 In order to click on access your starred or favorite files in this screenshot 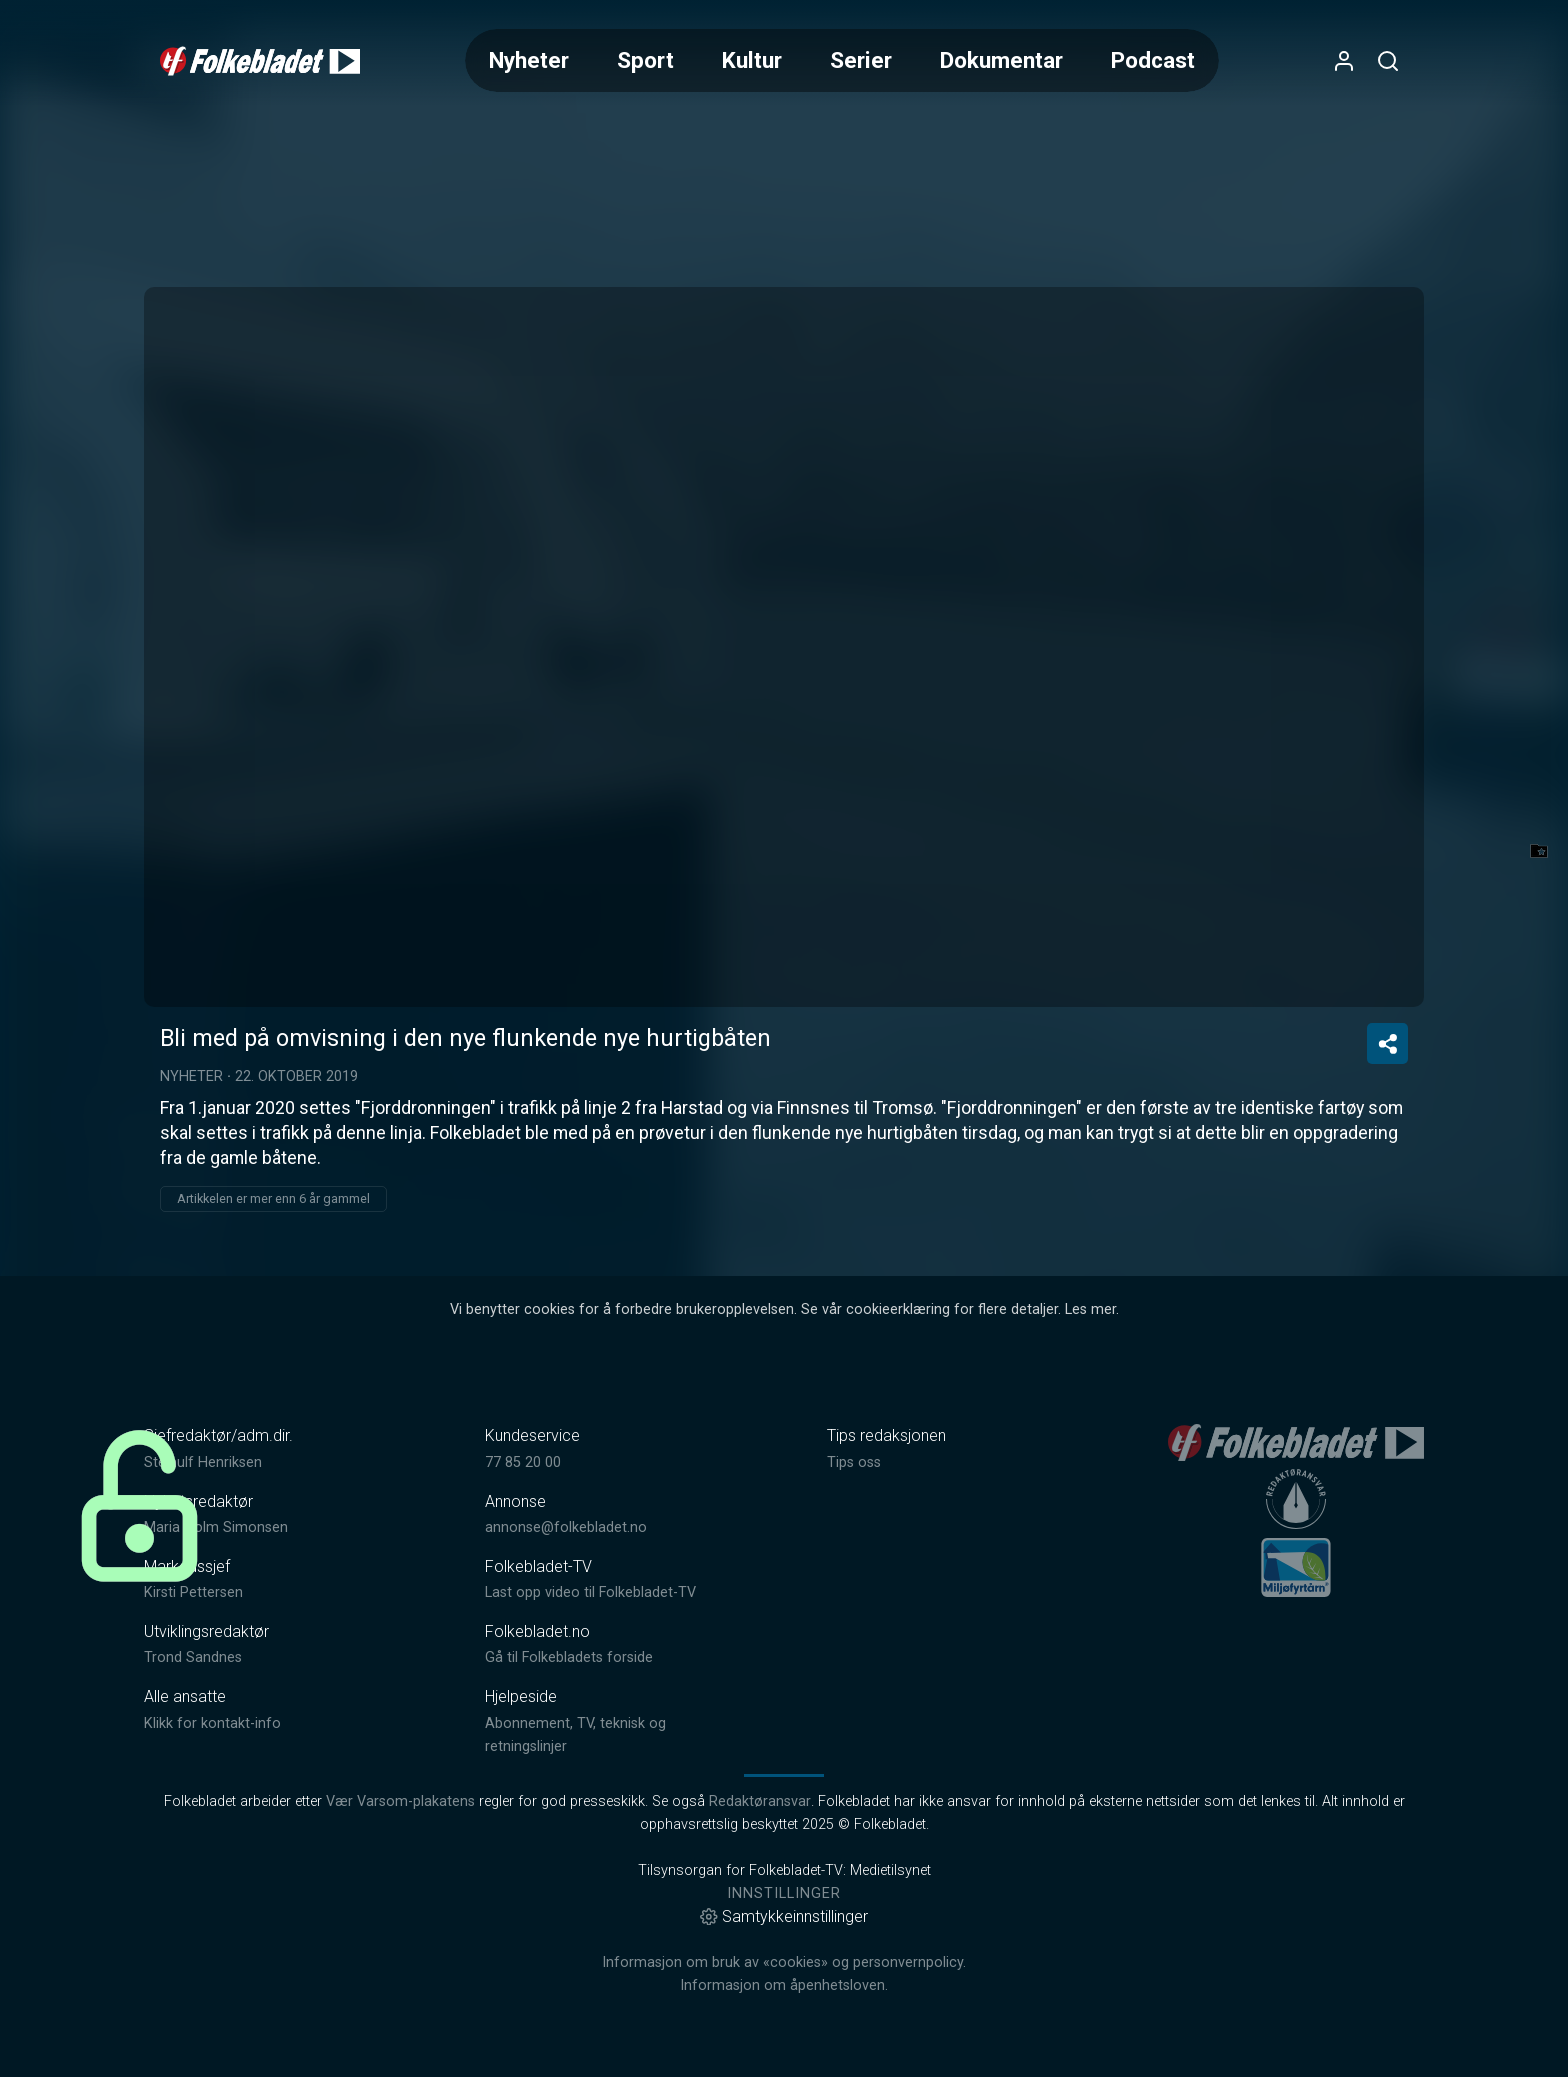, I will do `click(1539, 851)`.